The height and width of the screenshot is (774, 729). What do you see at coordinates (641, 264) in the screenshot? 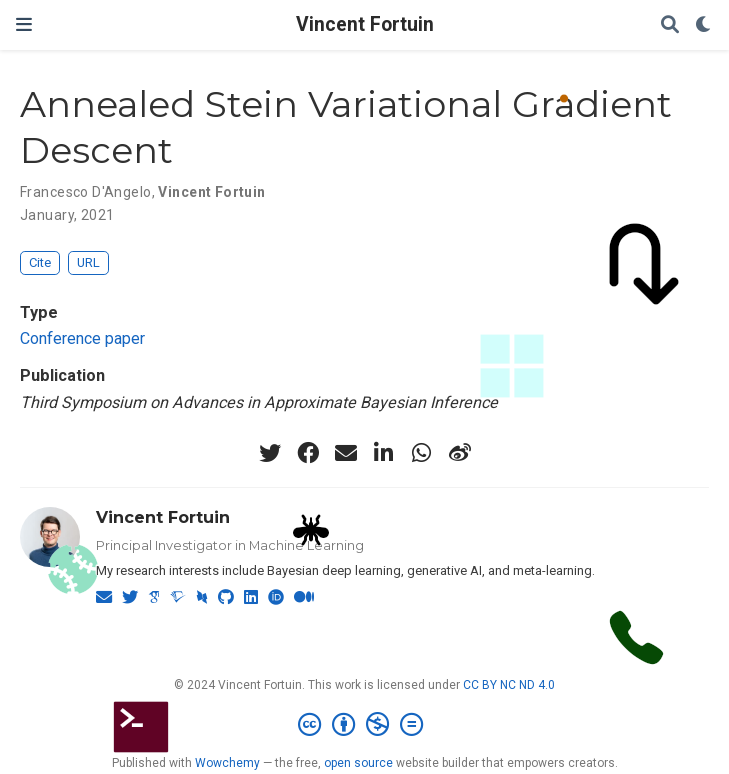
I see `redo or repeat last action` at bounding box center [641, 264].